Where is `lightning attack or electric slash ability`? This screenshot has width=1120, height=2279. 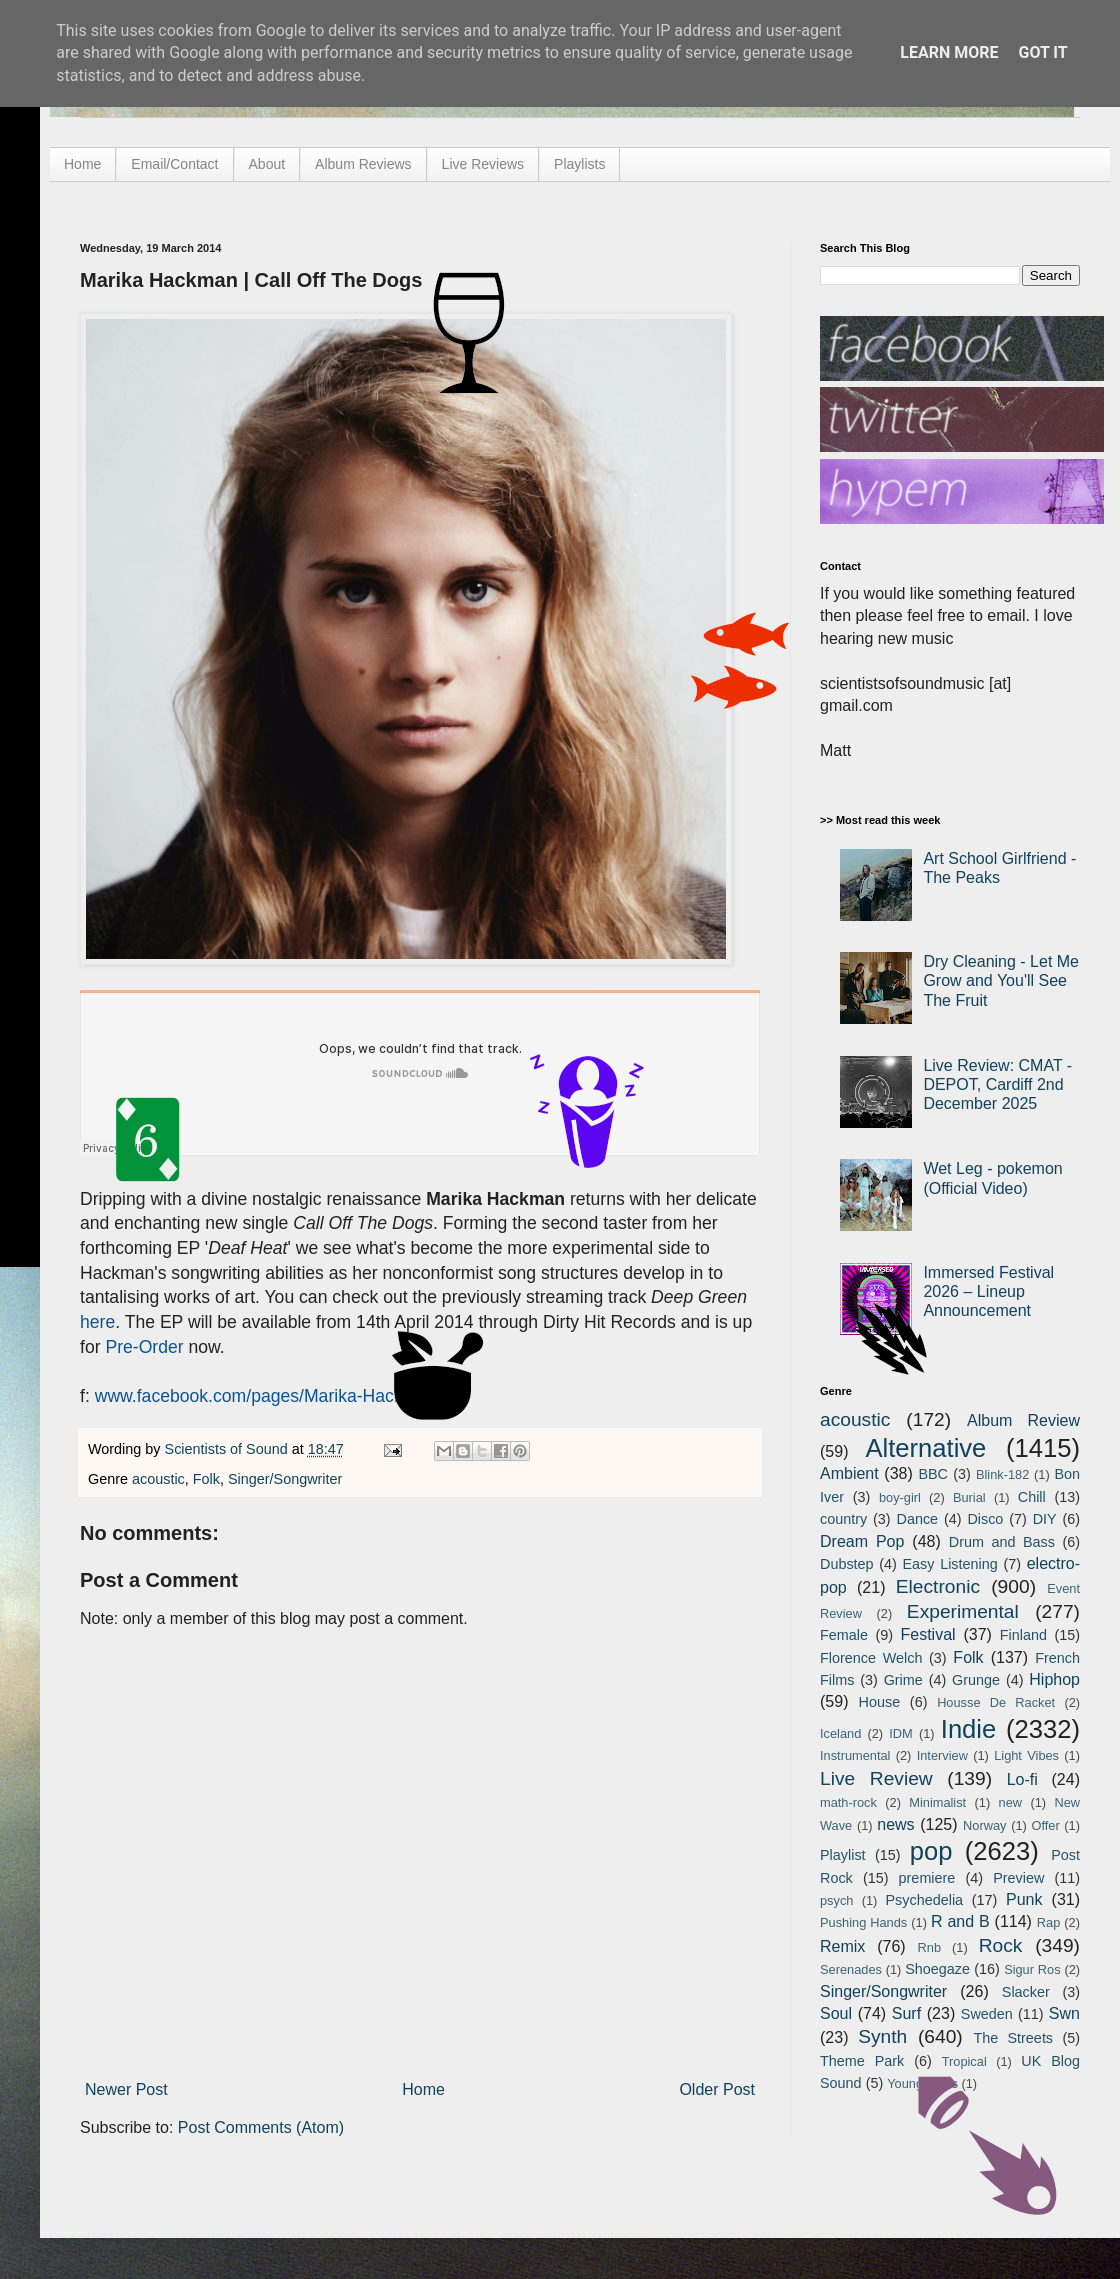 lightning attack or electric slash ability is located at coordinates (891, 1338).